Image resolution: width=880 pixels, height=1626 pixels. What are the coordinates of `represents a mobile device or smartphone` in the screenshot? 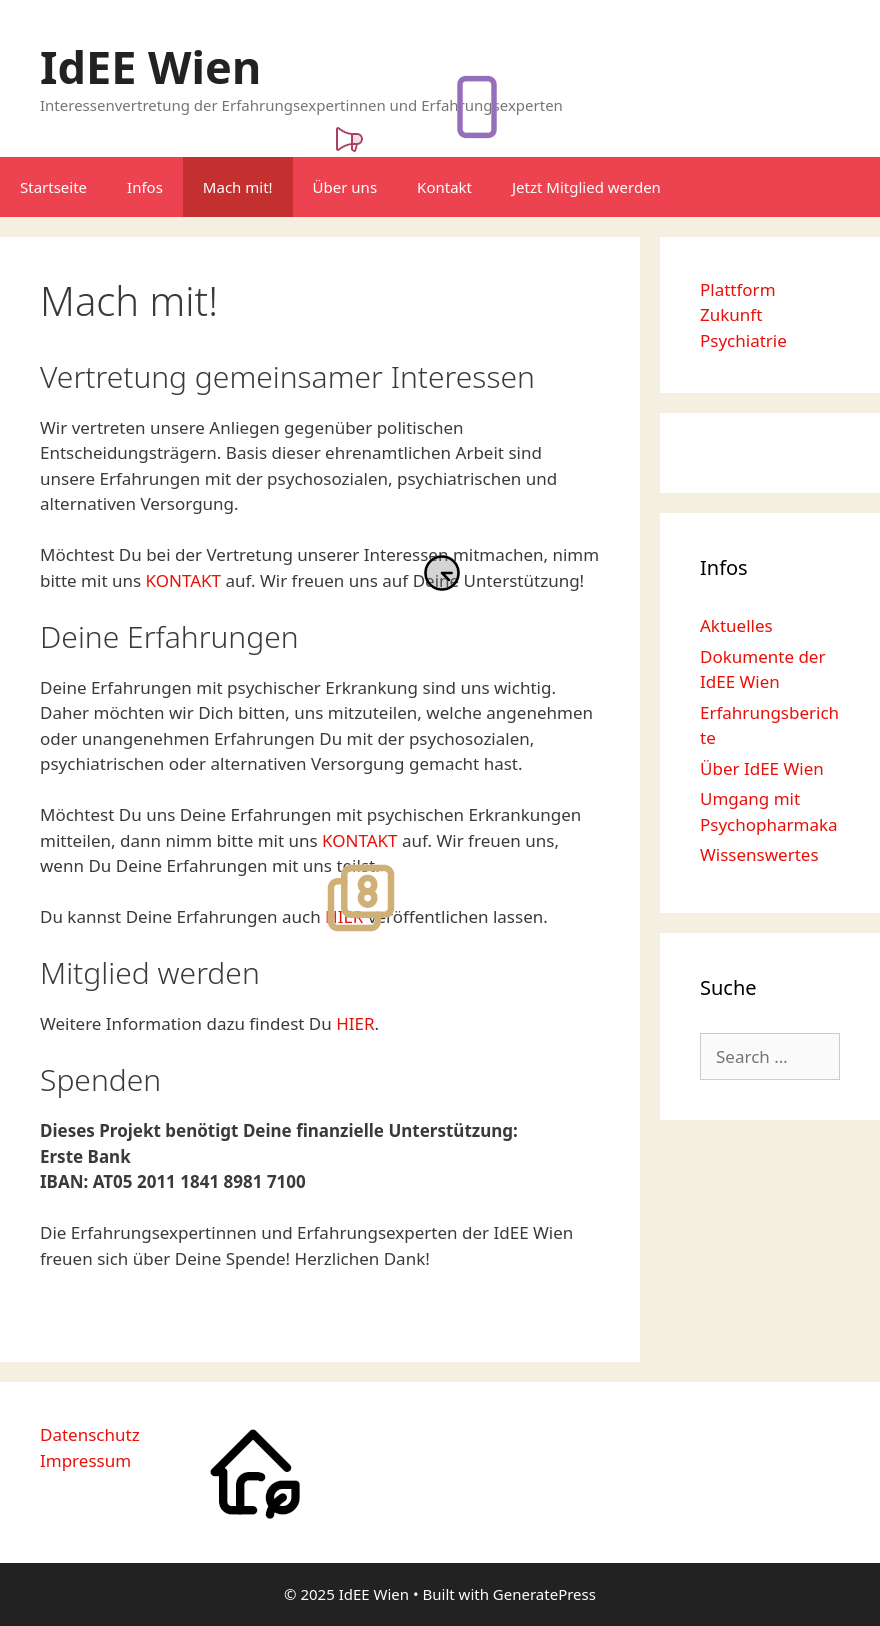 It's located at (477, 107).